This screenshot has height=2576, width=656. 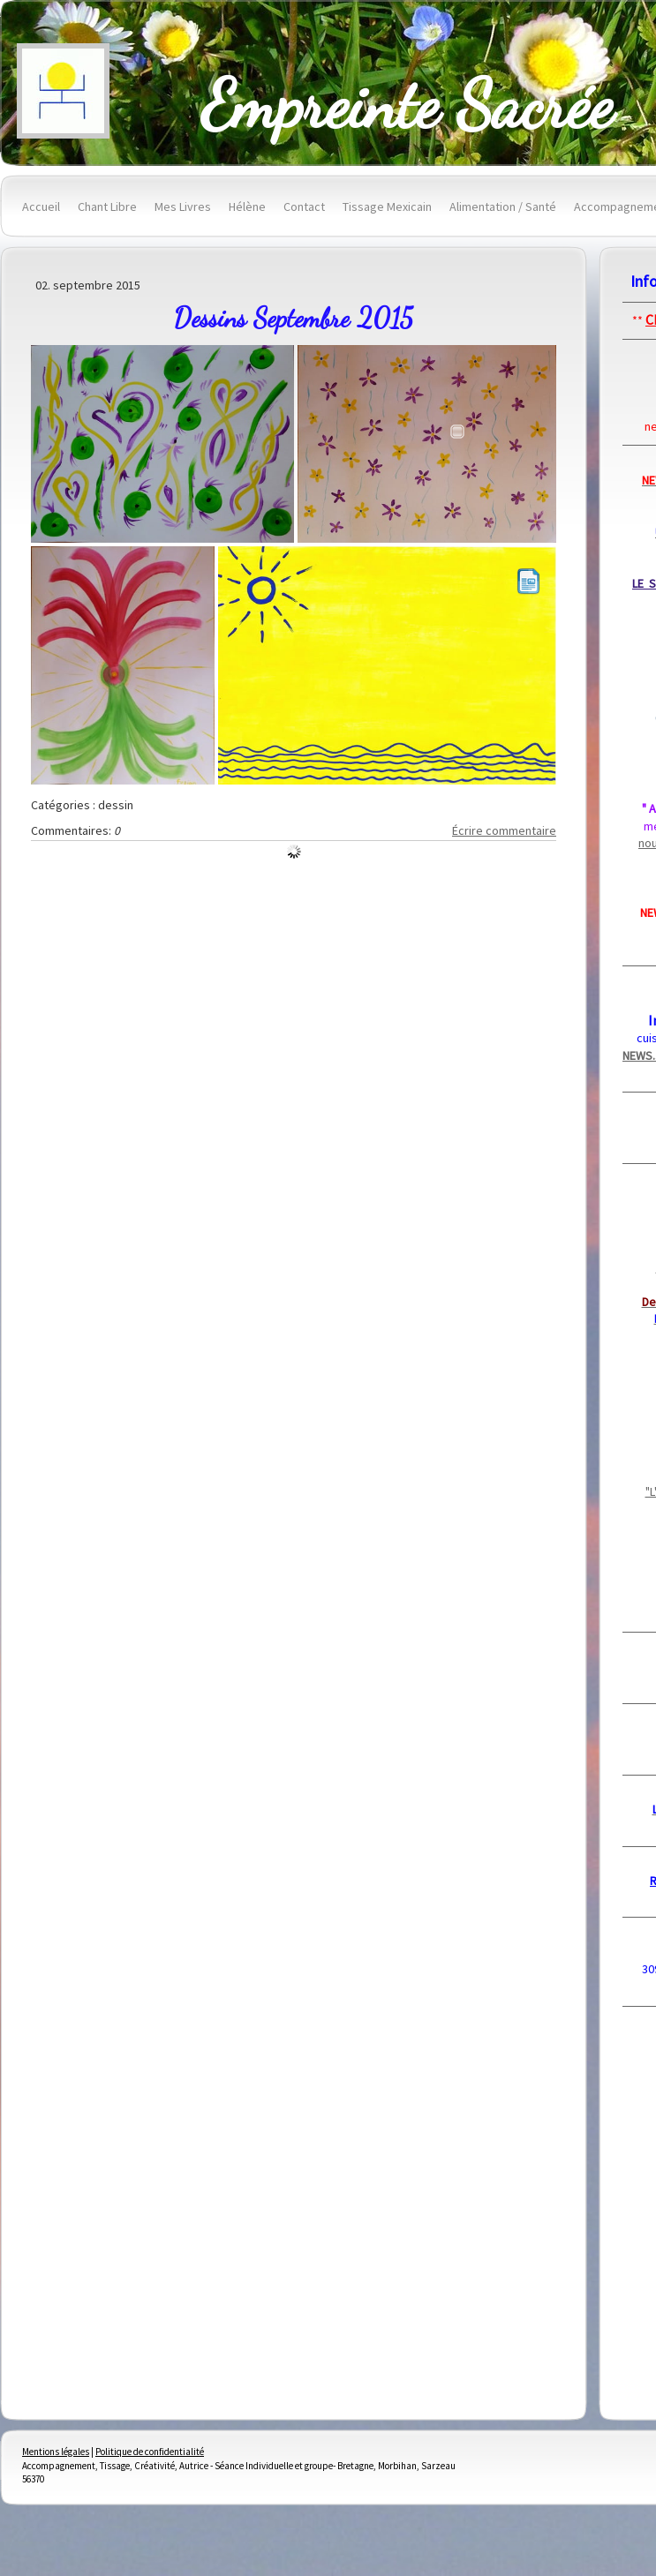 What do you see at coordinates (457, 432) in the screenshot?
I see `access your media library` at bounding box center [457, 432].